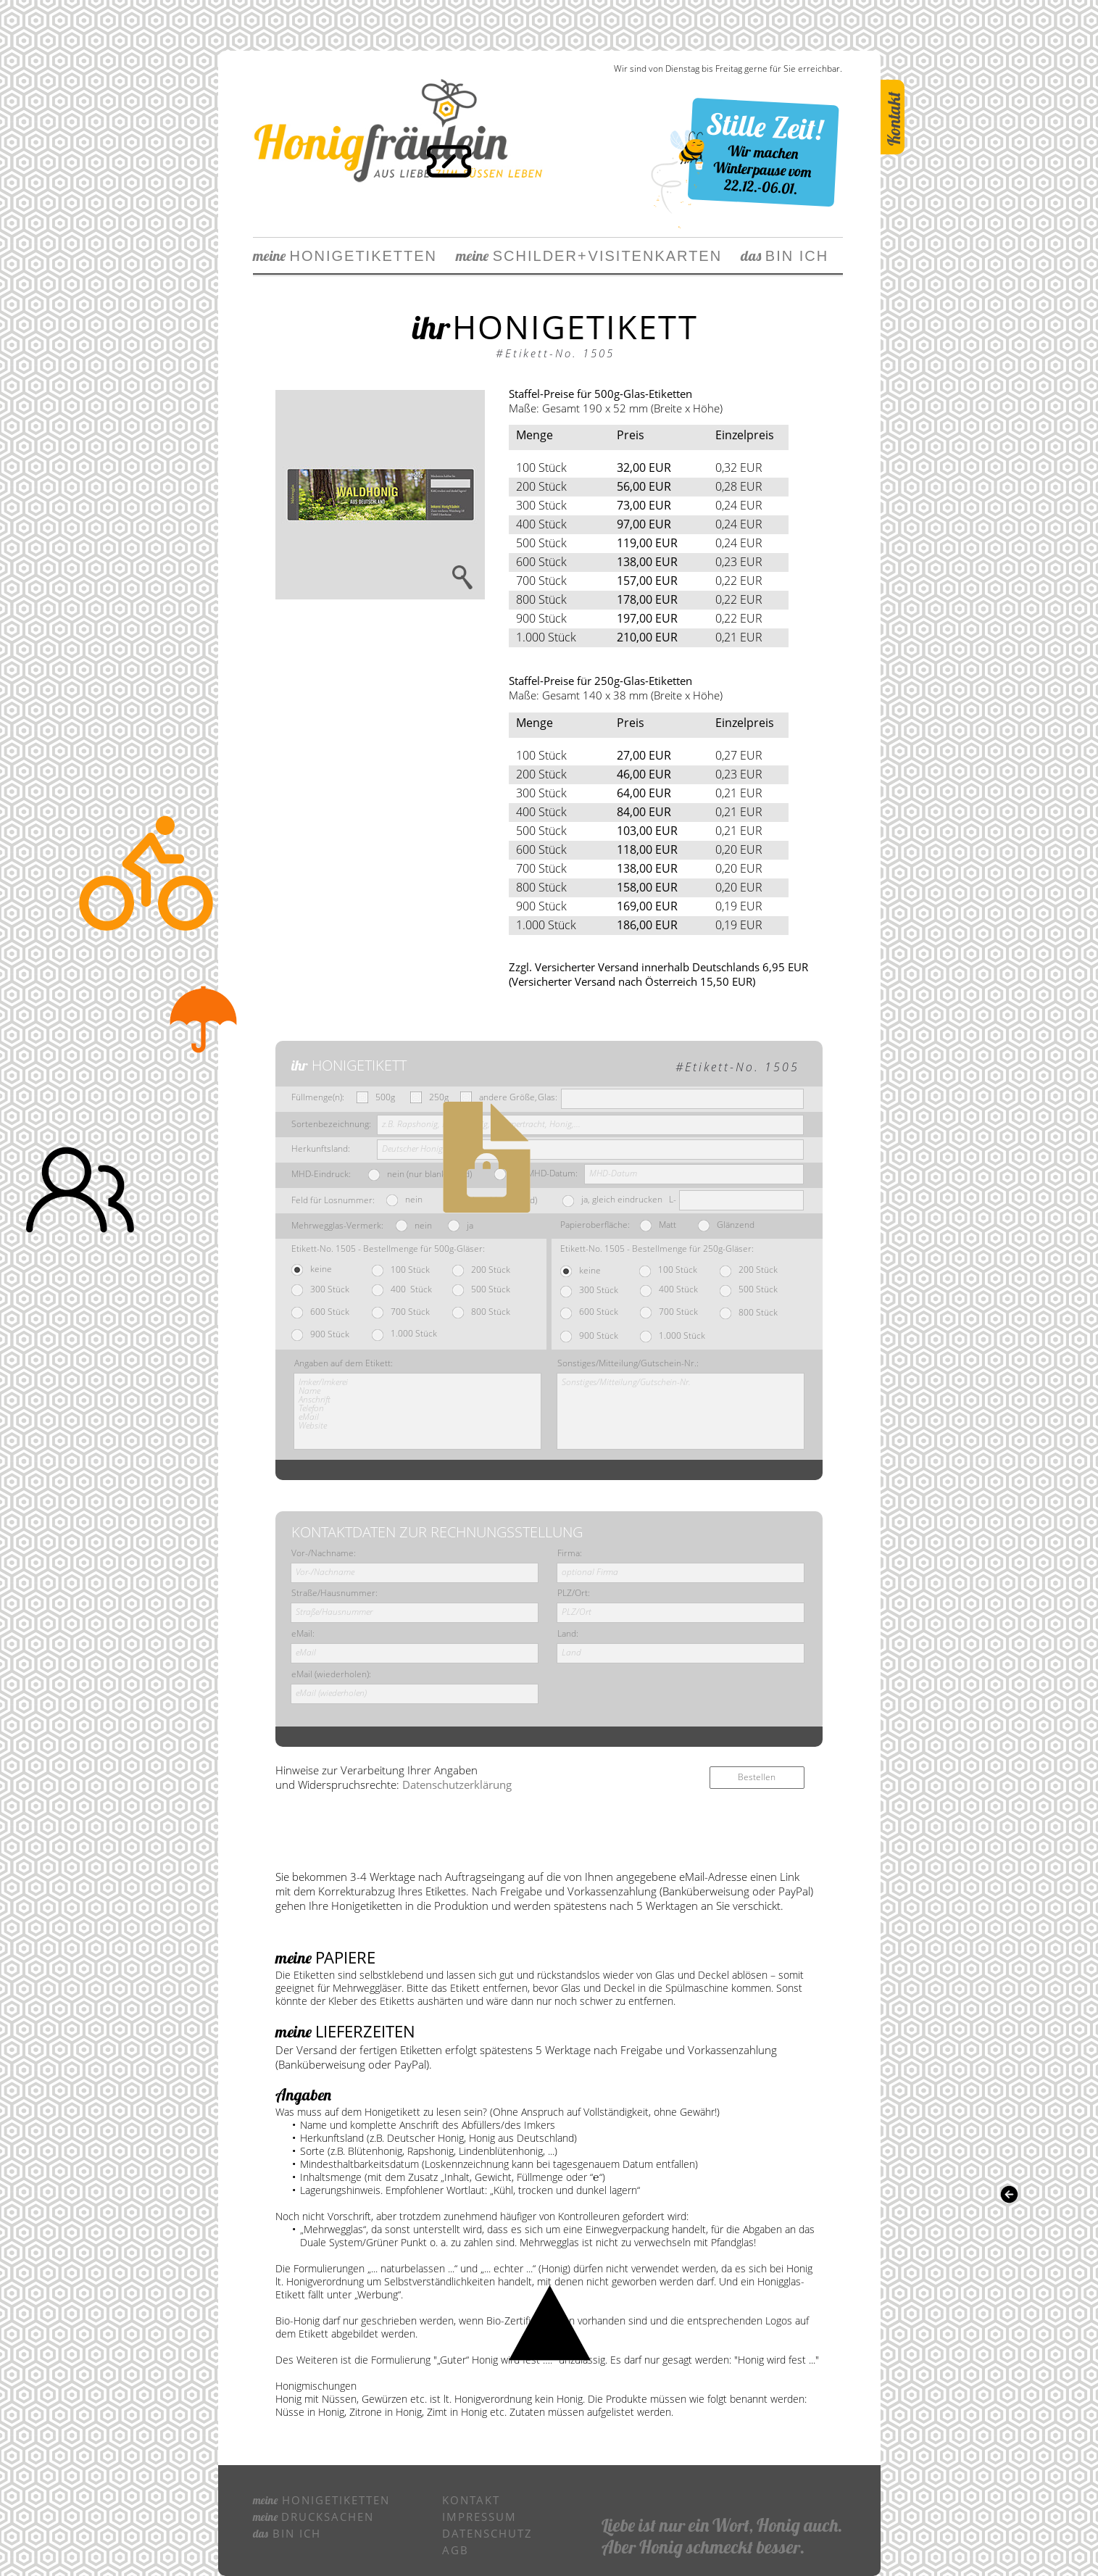 The height and width of the screenshot is (2576, 1098). Describe the element at coordinates (449, 161) in the screenshot. I see `invalid or cancelled ticket` at that location.